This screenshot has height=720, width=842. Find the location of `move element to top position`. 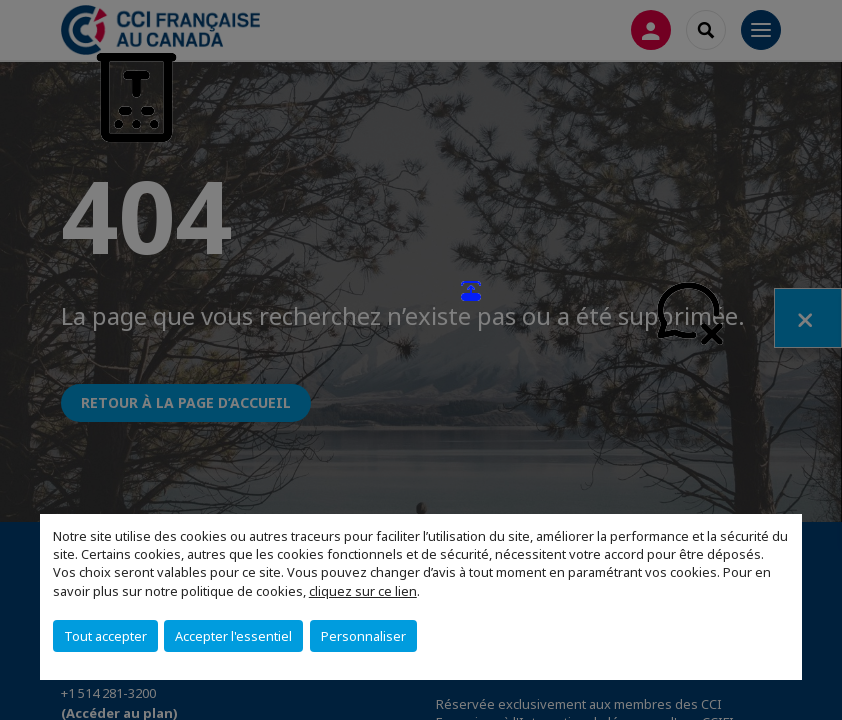

move element to top position is located at coordinates (471, 291).